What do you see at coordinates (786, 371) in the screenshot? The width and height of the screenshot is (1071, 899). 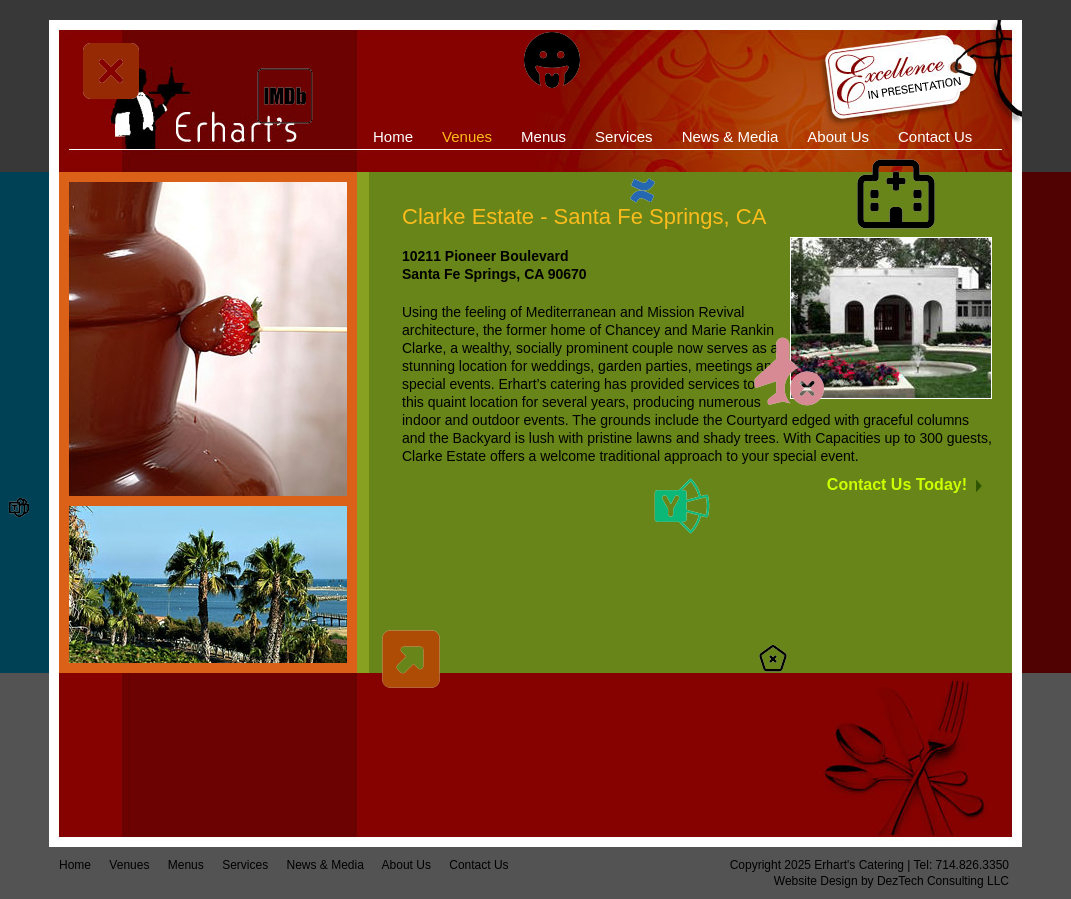 I see `cancel flight booking` at bounding box center [786, 371].